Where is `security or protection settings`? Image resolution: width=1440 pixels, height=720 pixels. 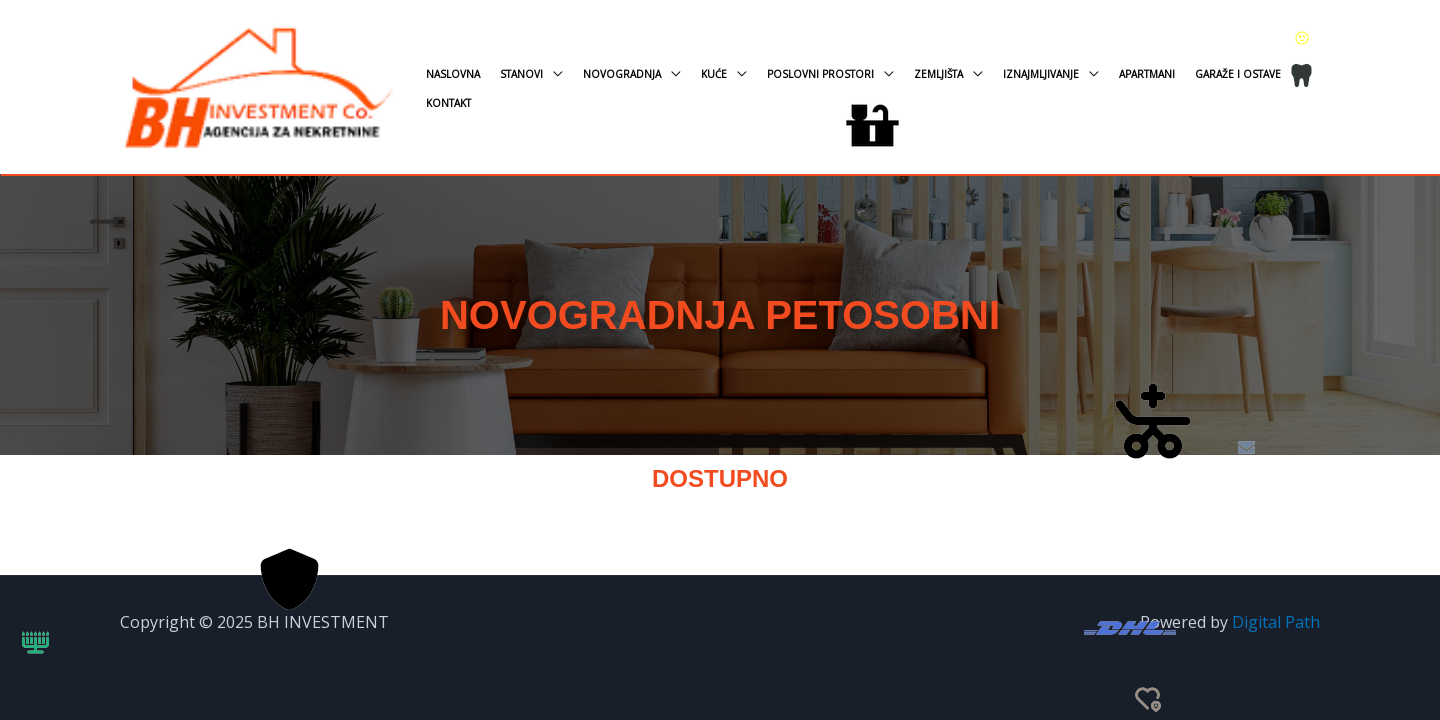 security or protection settings is located at coordinates (289, 579).